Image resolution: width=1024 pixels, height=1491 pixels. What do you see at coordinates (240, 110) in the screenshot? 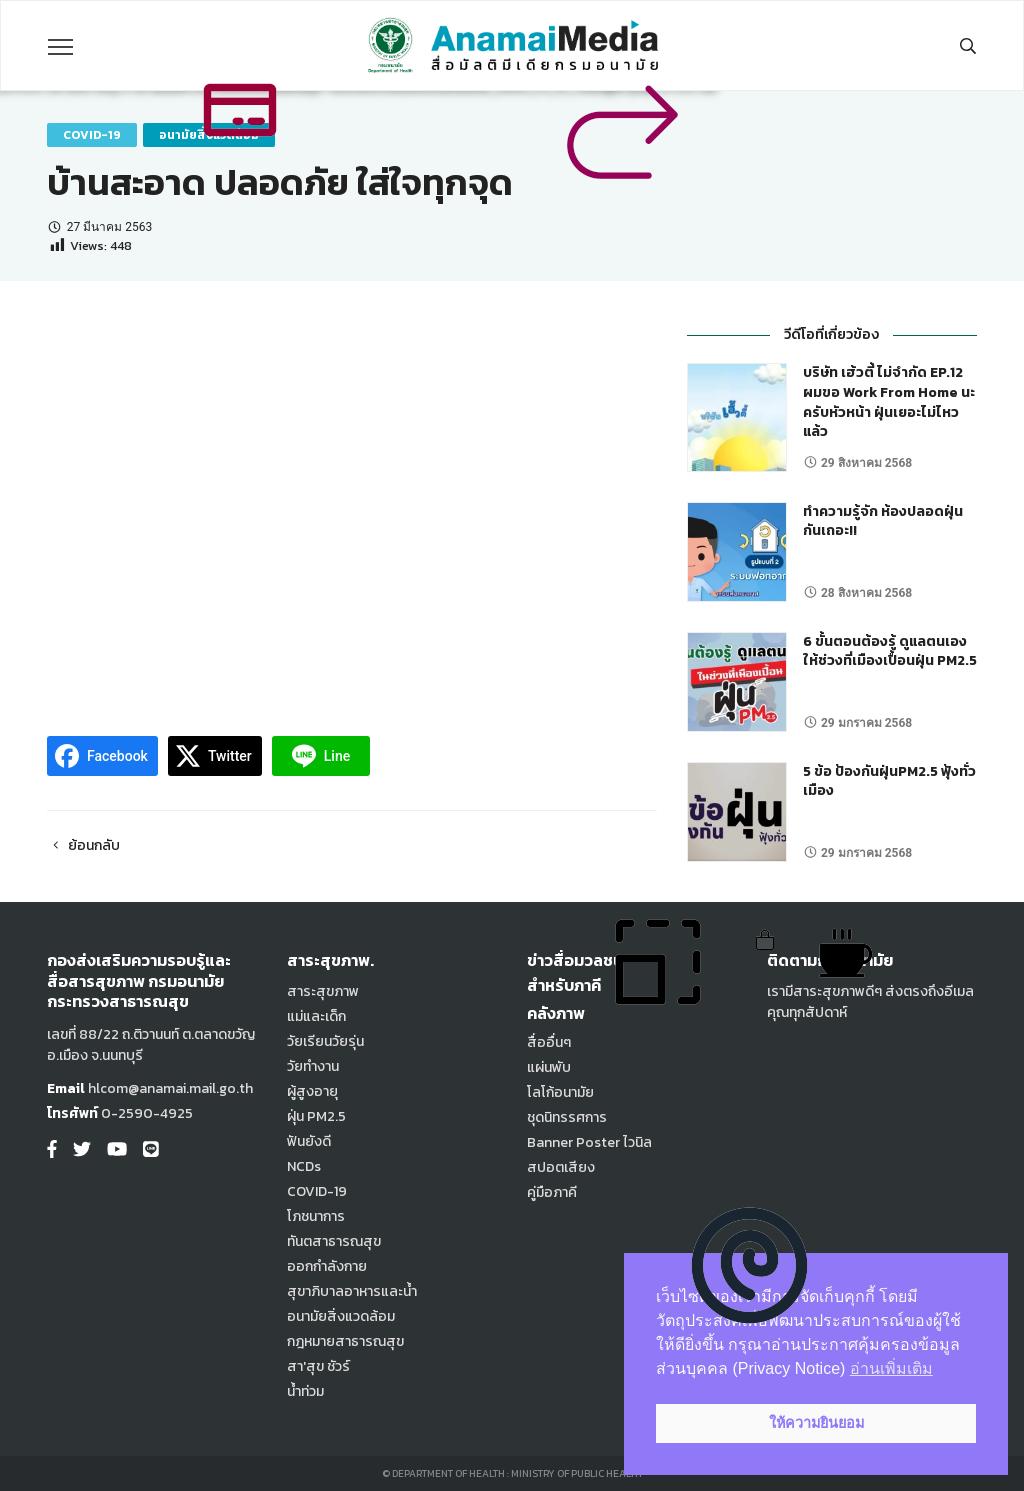
I see `manage payment methods` at bounding box center [240, 110].